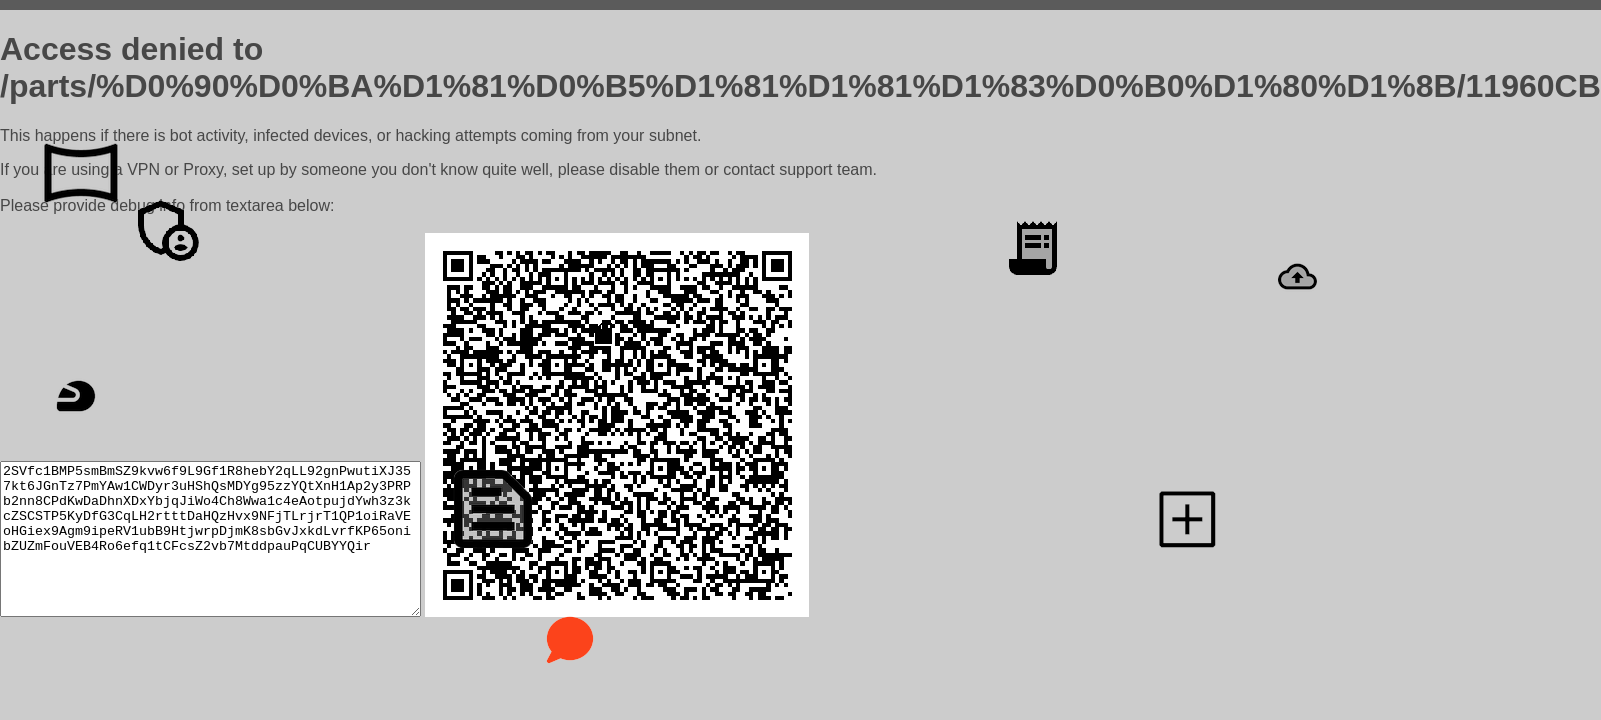 This screenshot has width=1601, height=720. What do you see at coordinates (1297, 276) in the screenshot?
I see `upload files to cloud storage` at bounding box center [1297, 276].